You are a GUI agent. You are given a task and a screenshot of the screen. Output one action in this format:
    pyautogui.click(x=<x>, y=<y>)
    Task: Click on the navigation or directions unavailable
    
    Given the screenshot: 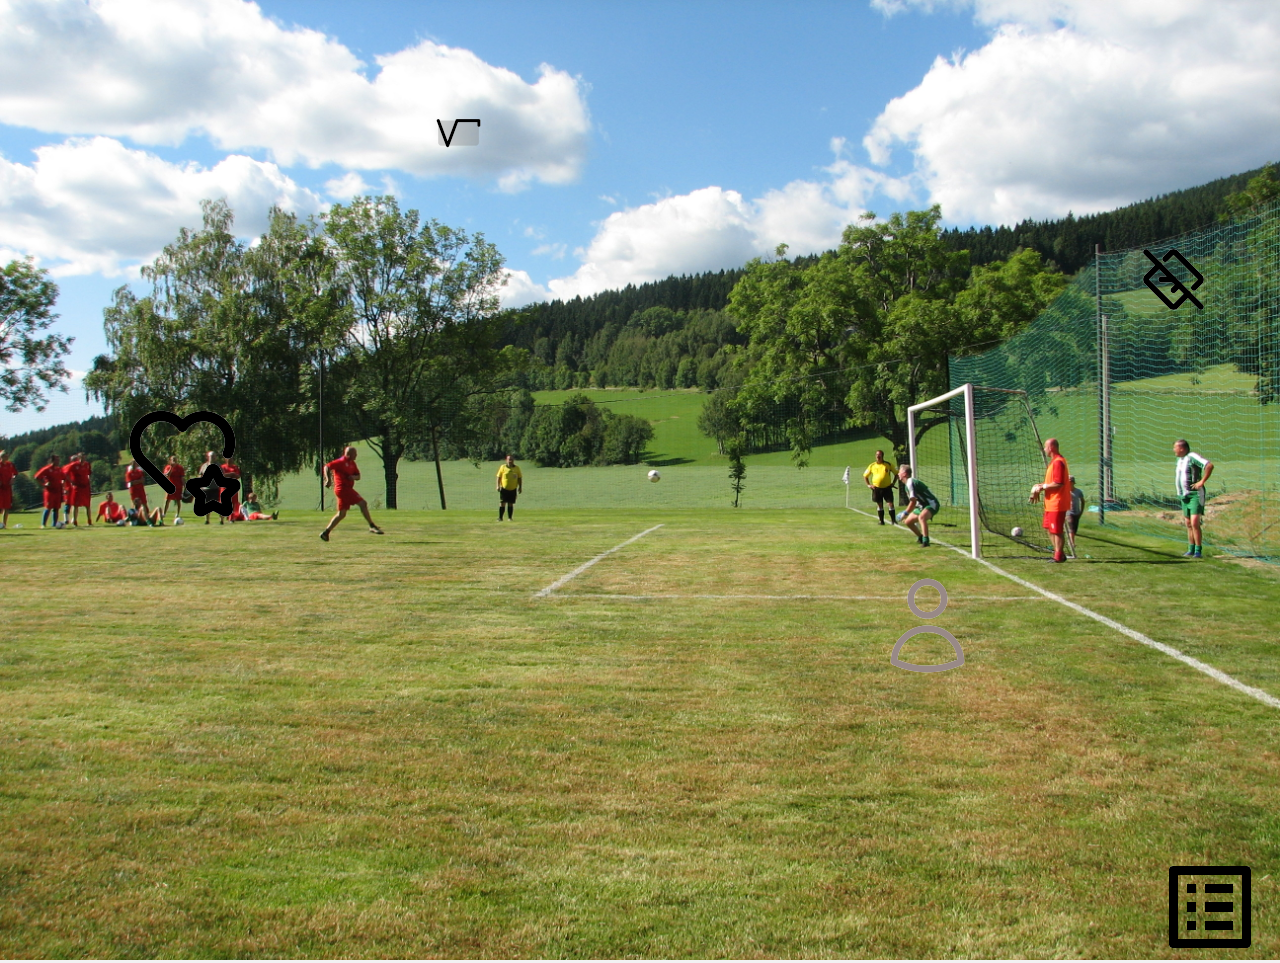 What is the action you would take?
    pyautogui.click(x=1173, y=279)
    